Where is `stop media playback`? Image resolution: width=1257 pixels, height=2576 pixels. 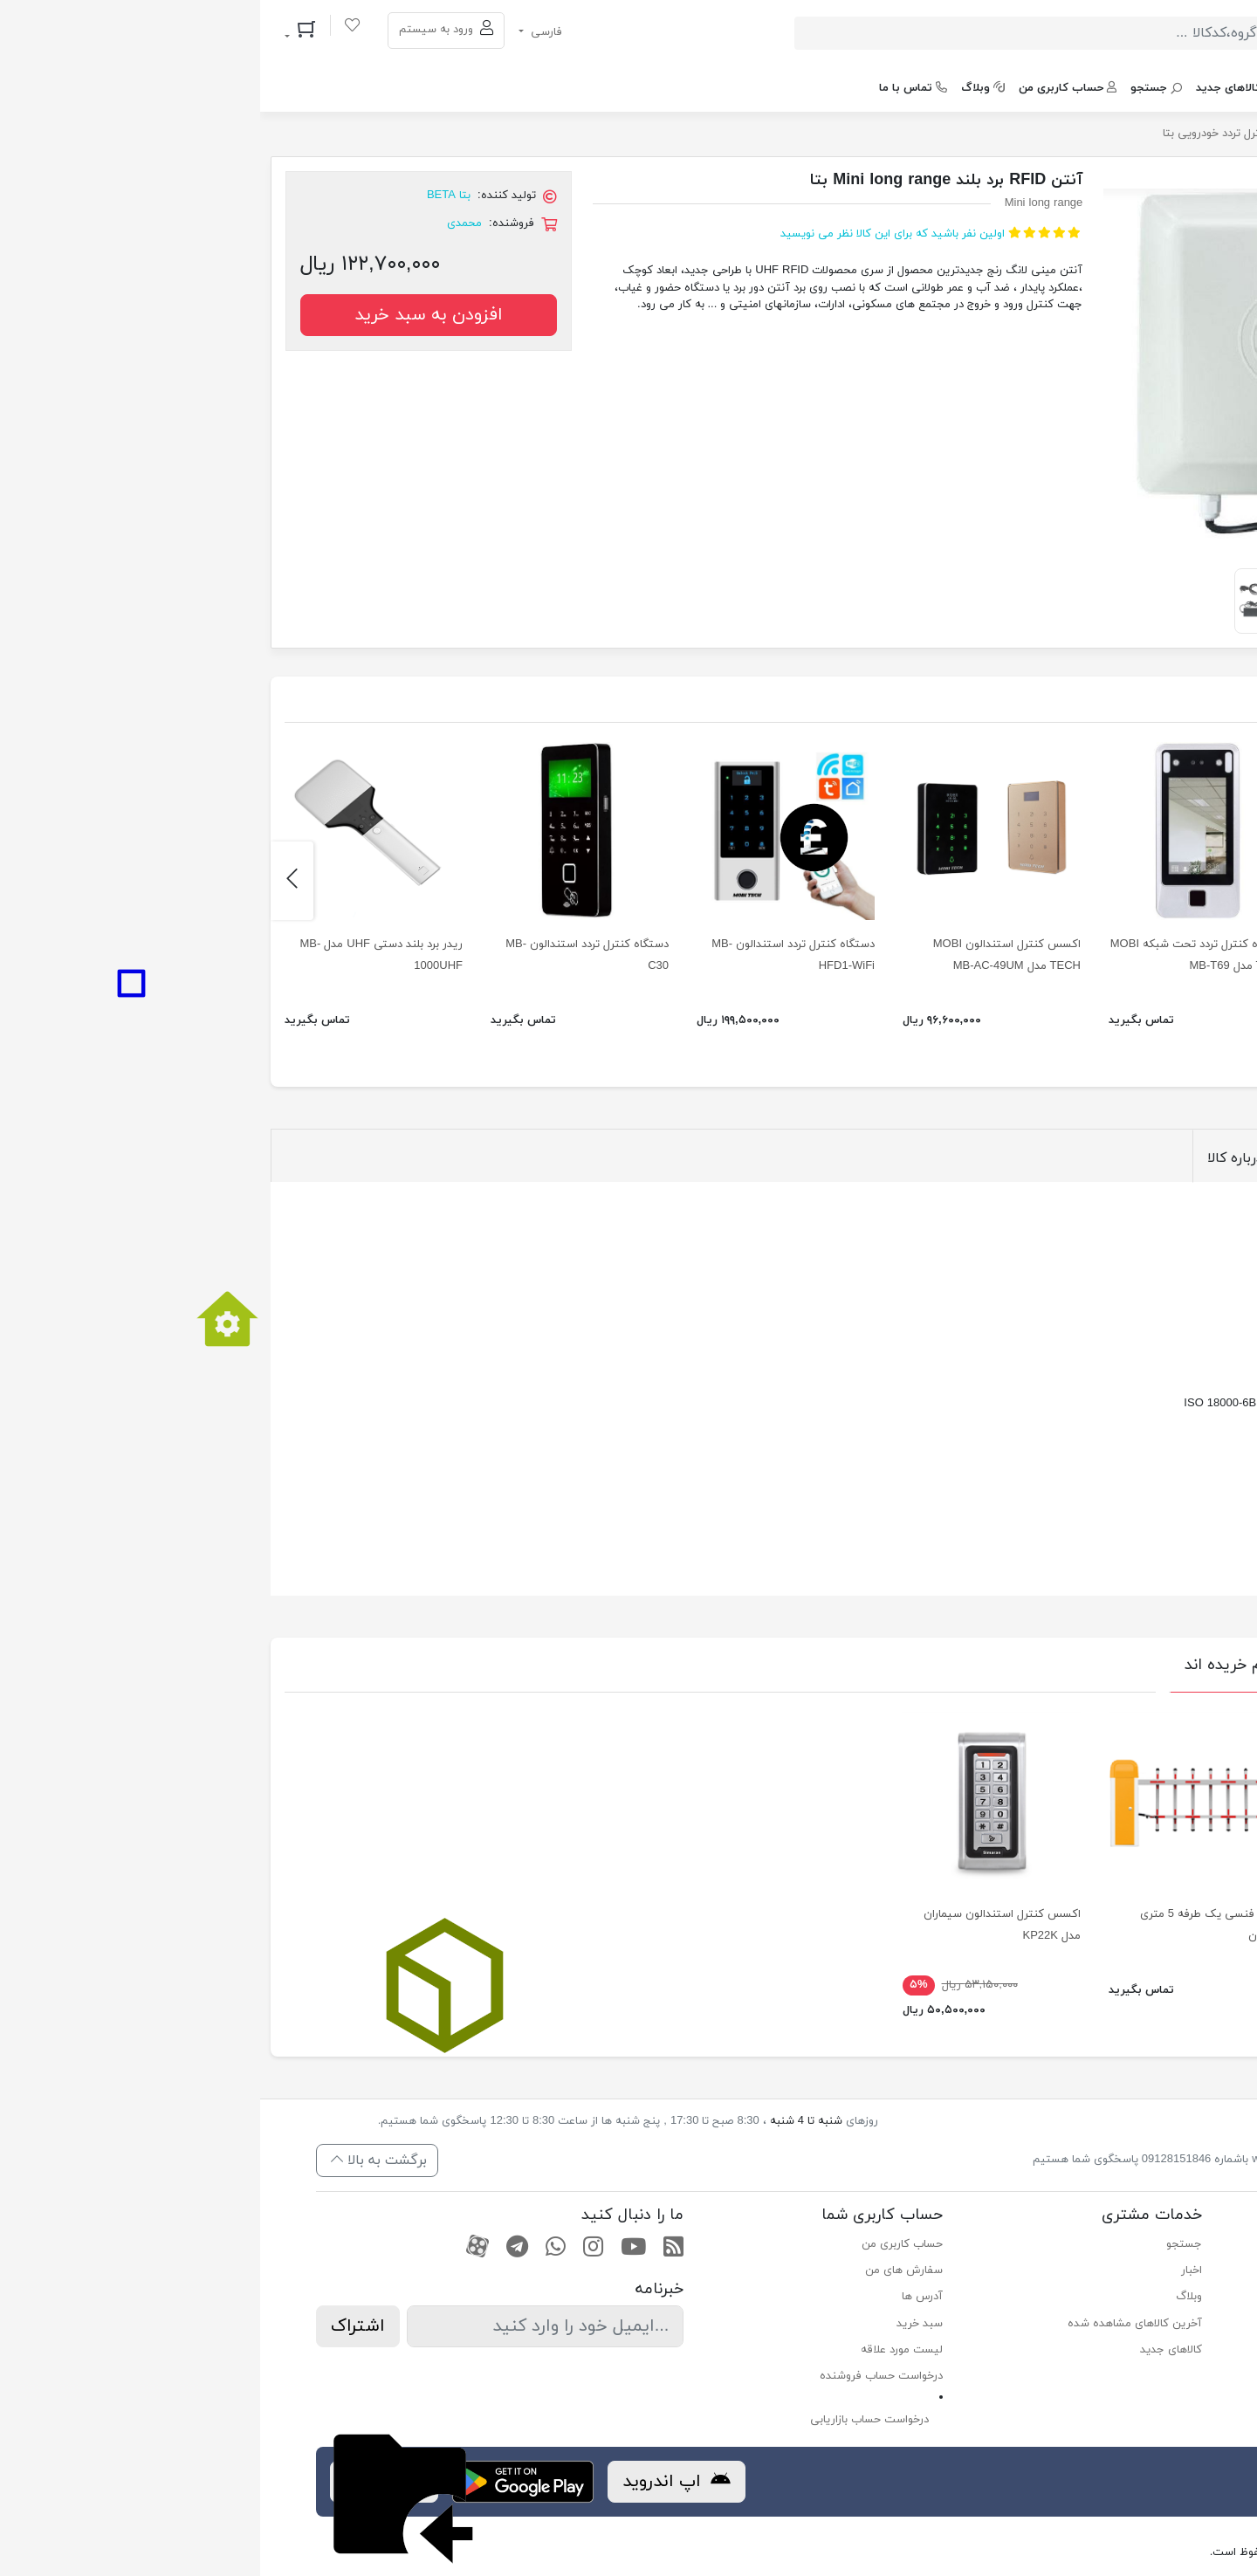 stop media playback is located at coordinates (131, 983).